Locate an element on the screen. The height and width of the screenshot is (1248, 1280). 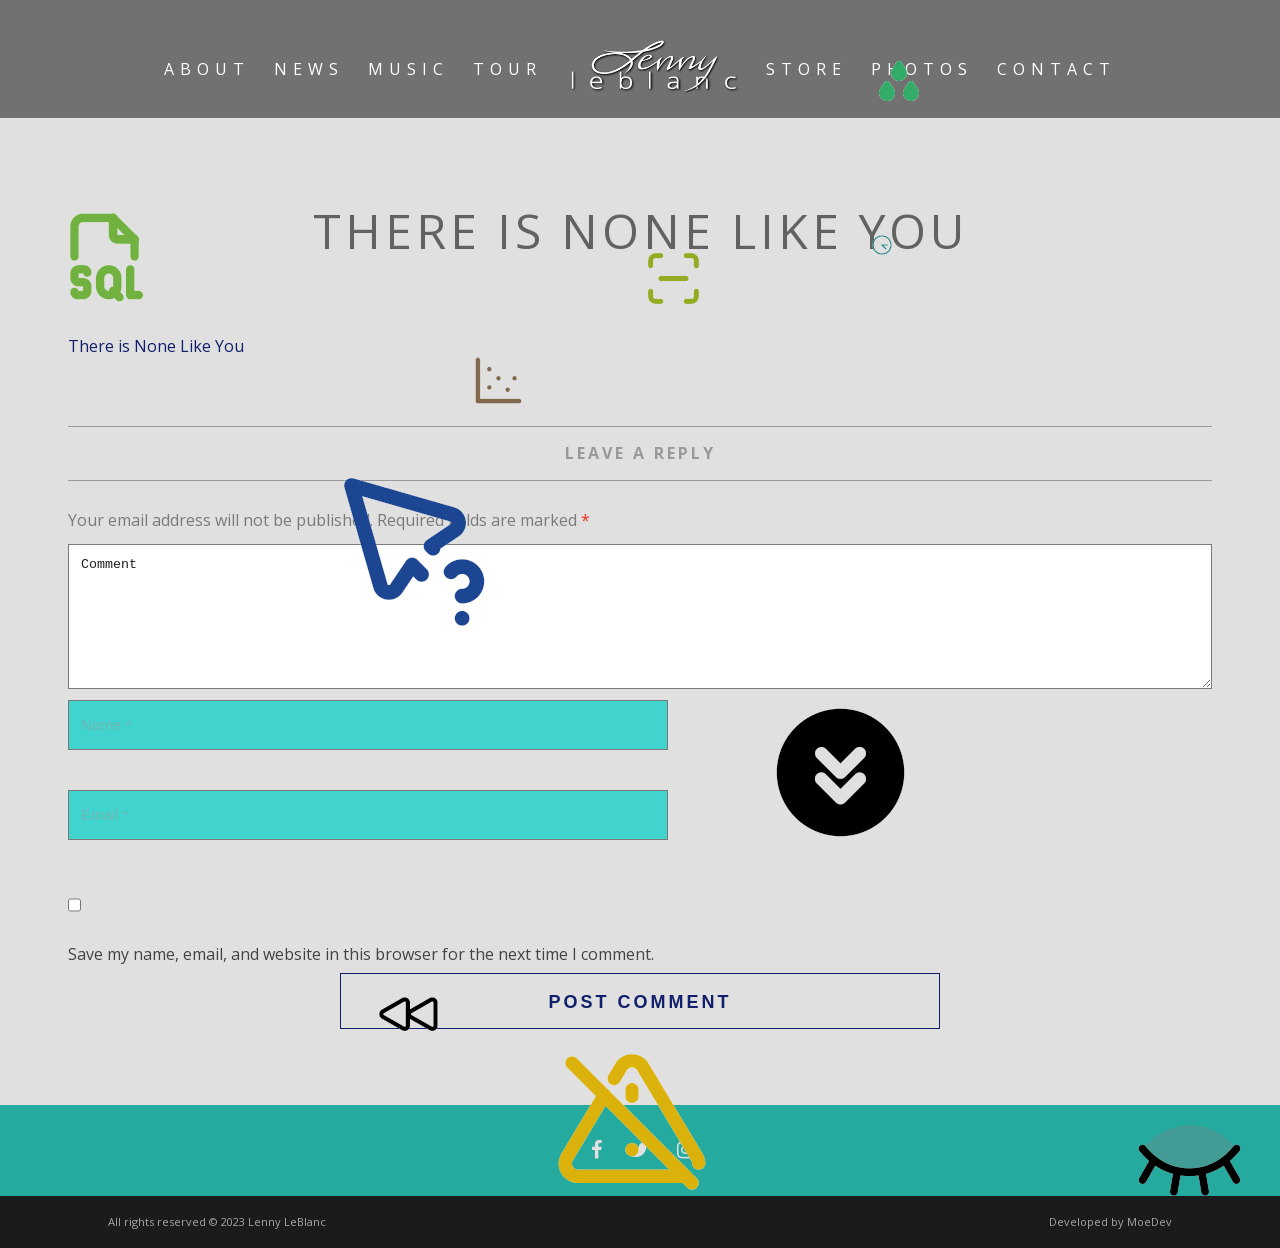
rewind or skip to previous track is located at coordinates (410, 1012).